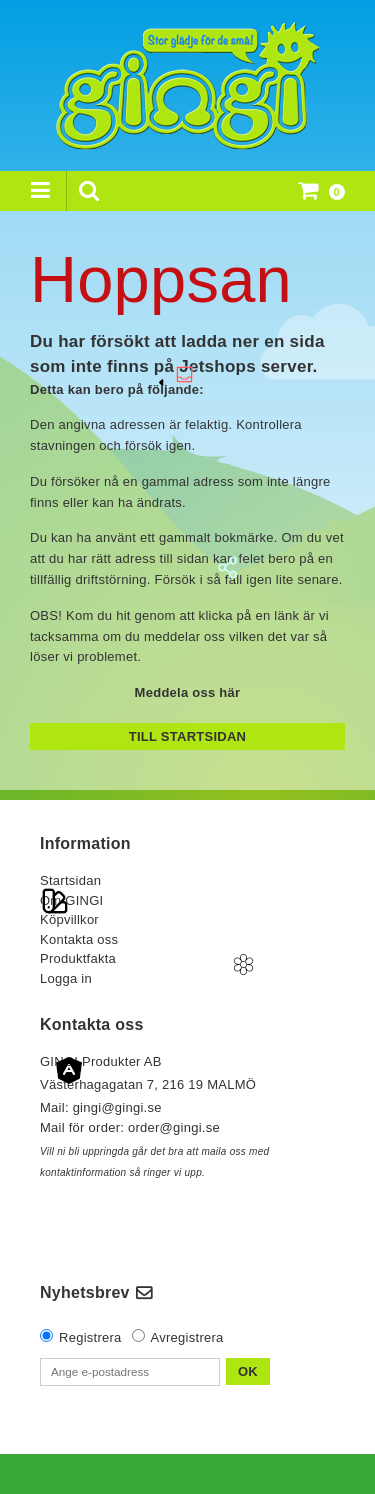 The height and width of the screenshot is (1494, 375). Describe the element at coordinates (55, 901) in the screenshot. I see `browse color palette or theme options` at that location.